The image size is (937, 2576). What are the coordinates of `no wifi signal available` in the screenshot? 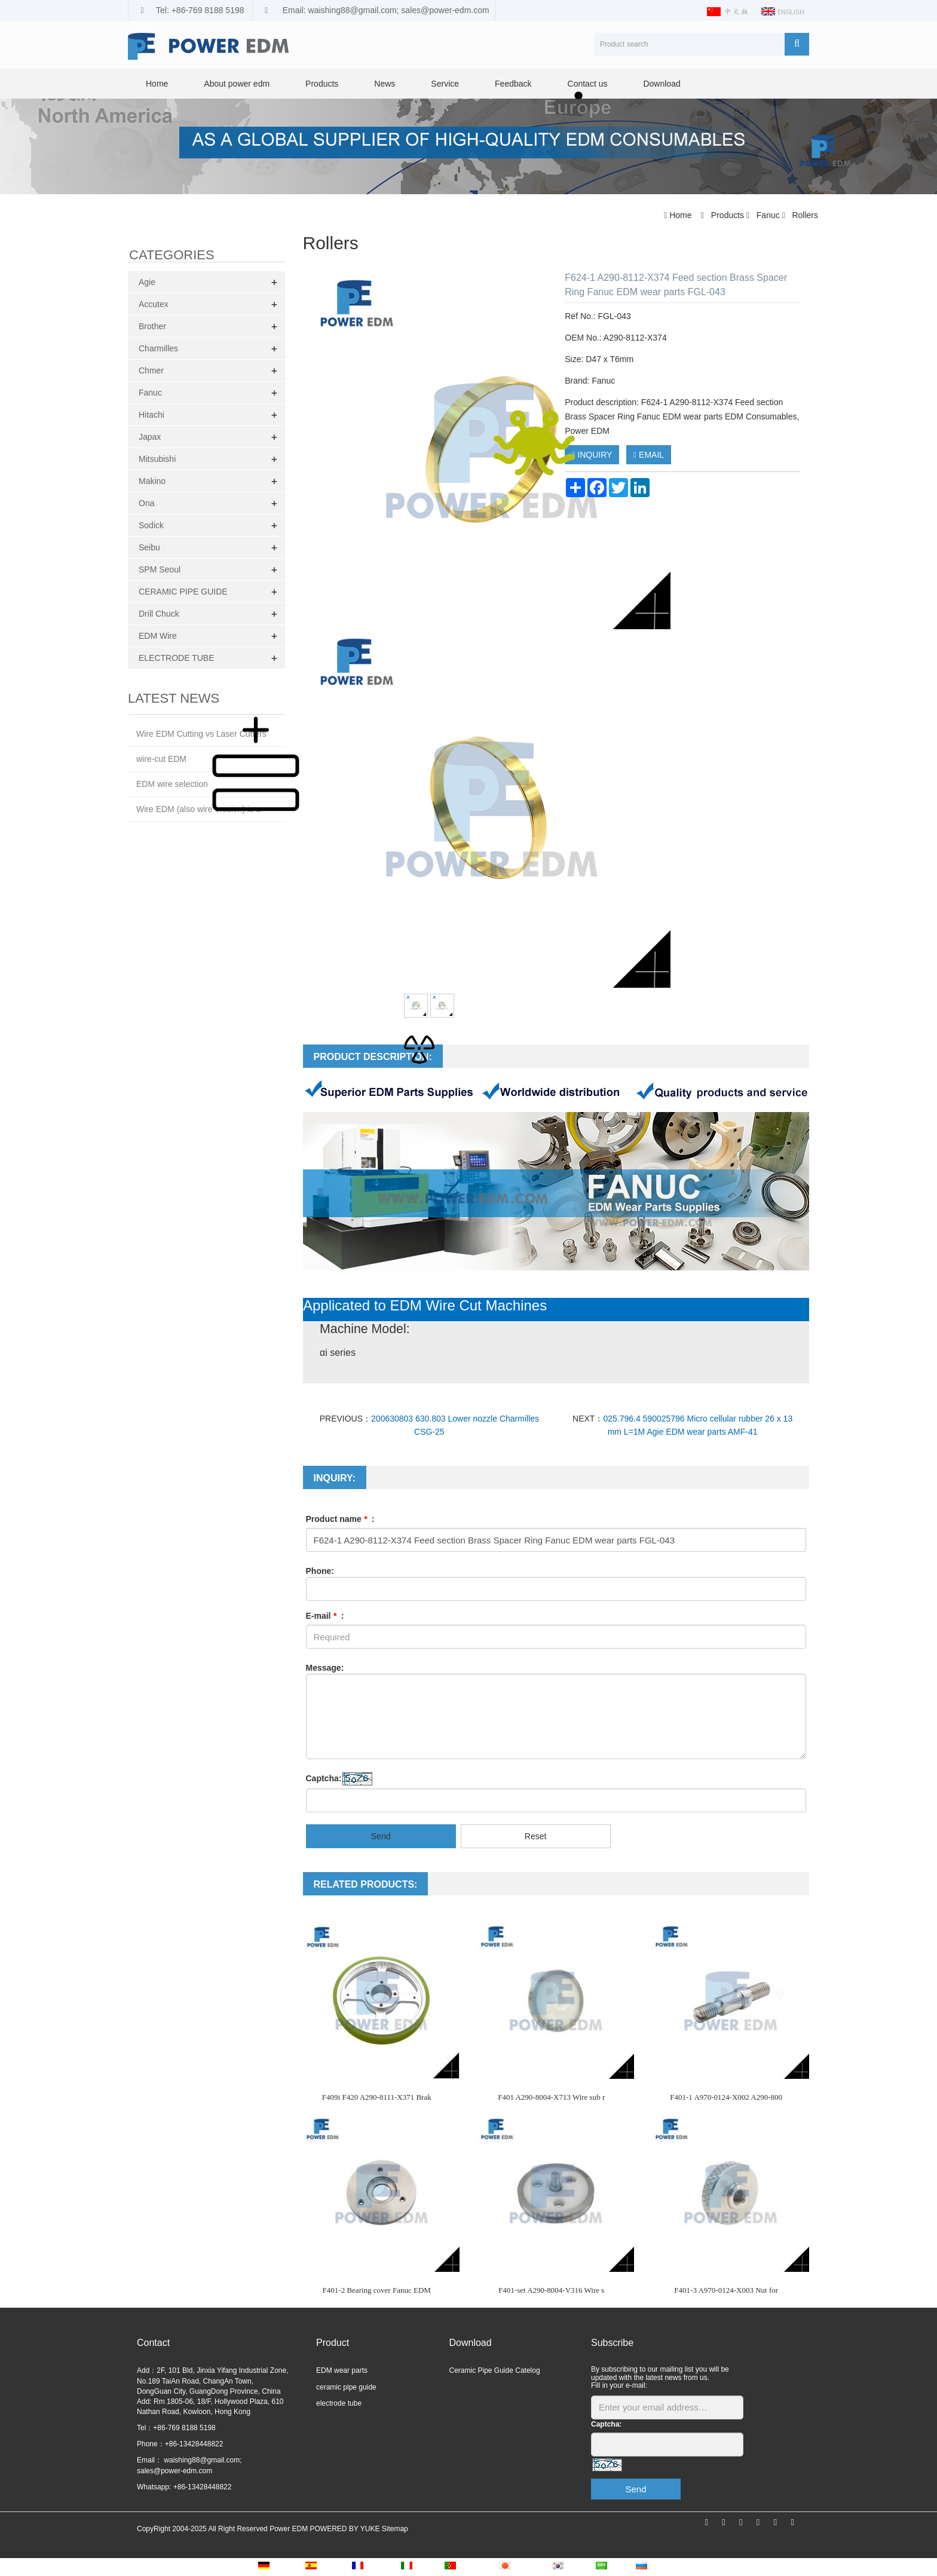 It's located at (578, 63).